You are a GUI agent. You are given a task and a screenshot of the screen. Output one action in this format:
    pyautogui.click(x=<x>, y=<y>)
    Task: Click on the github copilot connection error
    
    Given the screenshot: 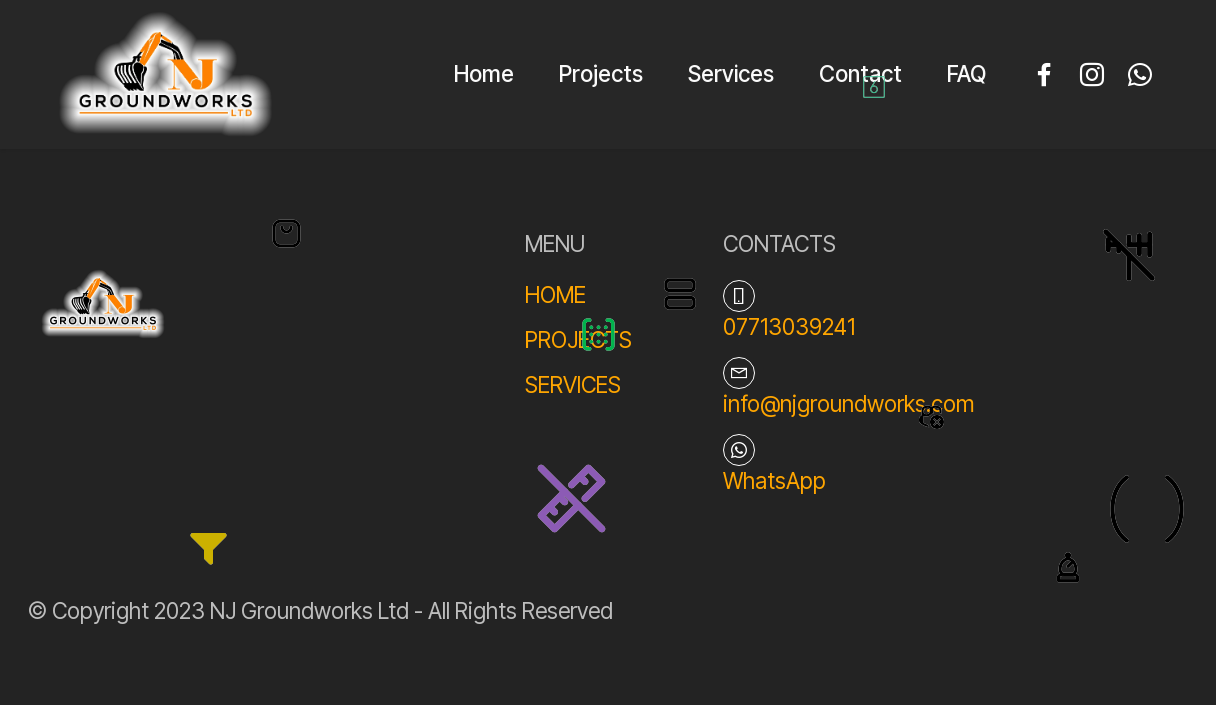 What is the action you would take?
    pyautogui.click(x=931, y=416)
    